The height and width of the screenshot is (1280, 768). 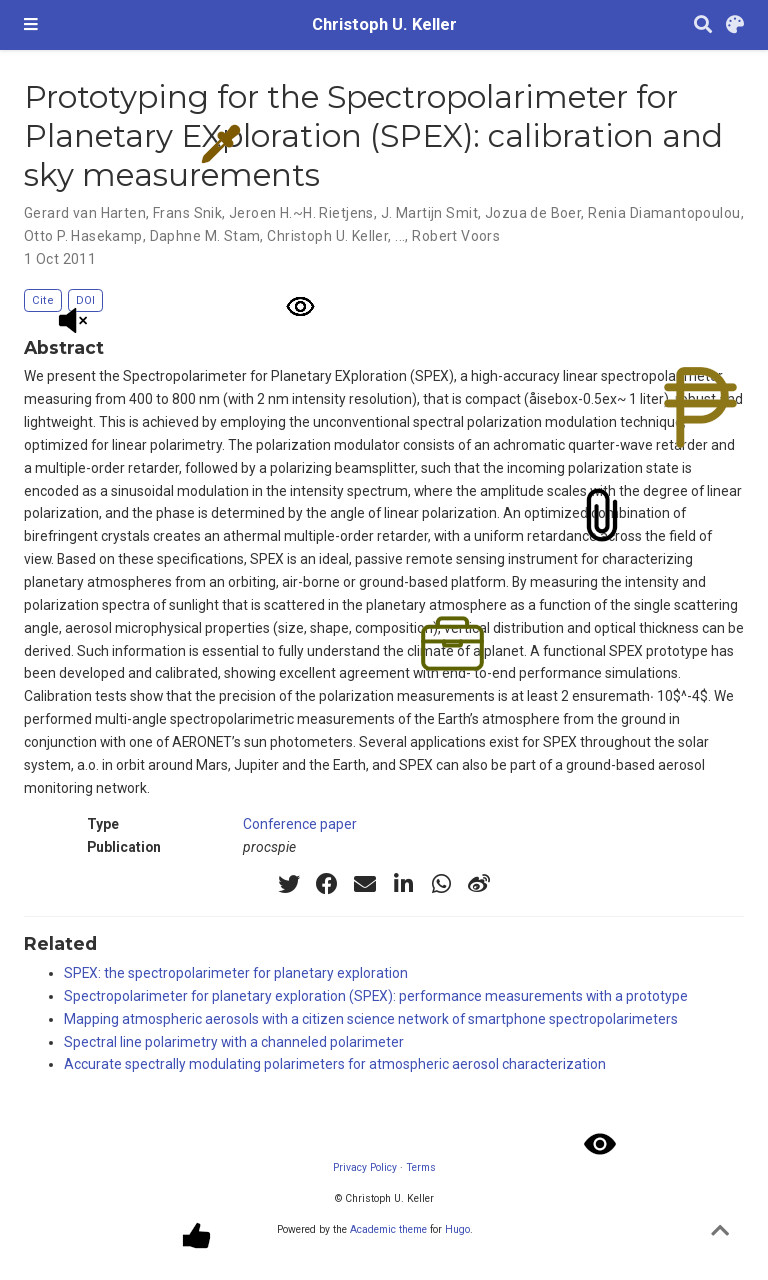 I want to click on access work or business-related content, so click(x=452, y=643).